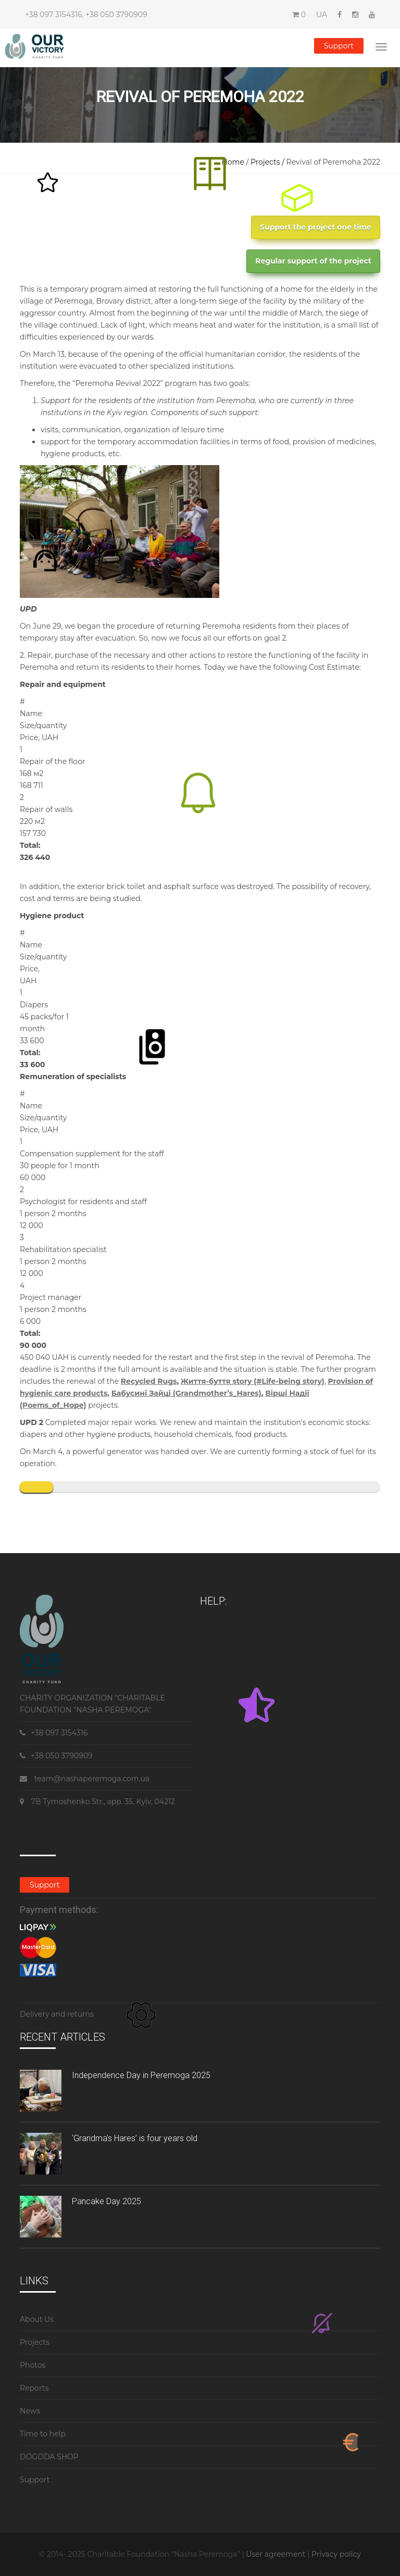 The height and width of the screenshot is (2576, 400). What do you see at coordinates (352, 2442) in the screenshot?
I see `view euro currency or pricing` at bounding box center [352, 2442].